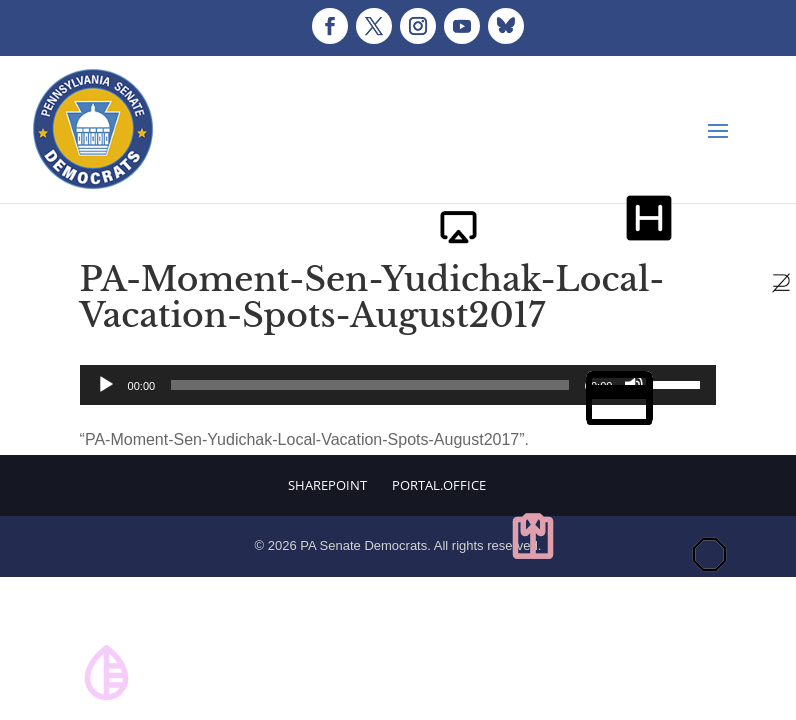  Describe the element at coordinates (619, 398) in the screenshot. I see `access payment methods` at that location.